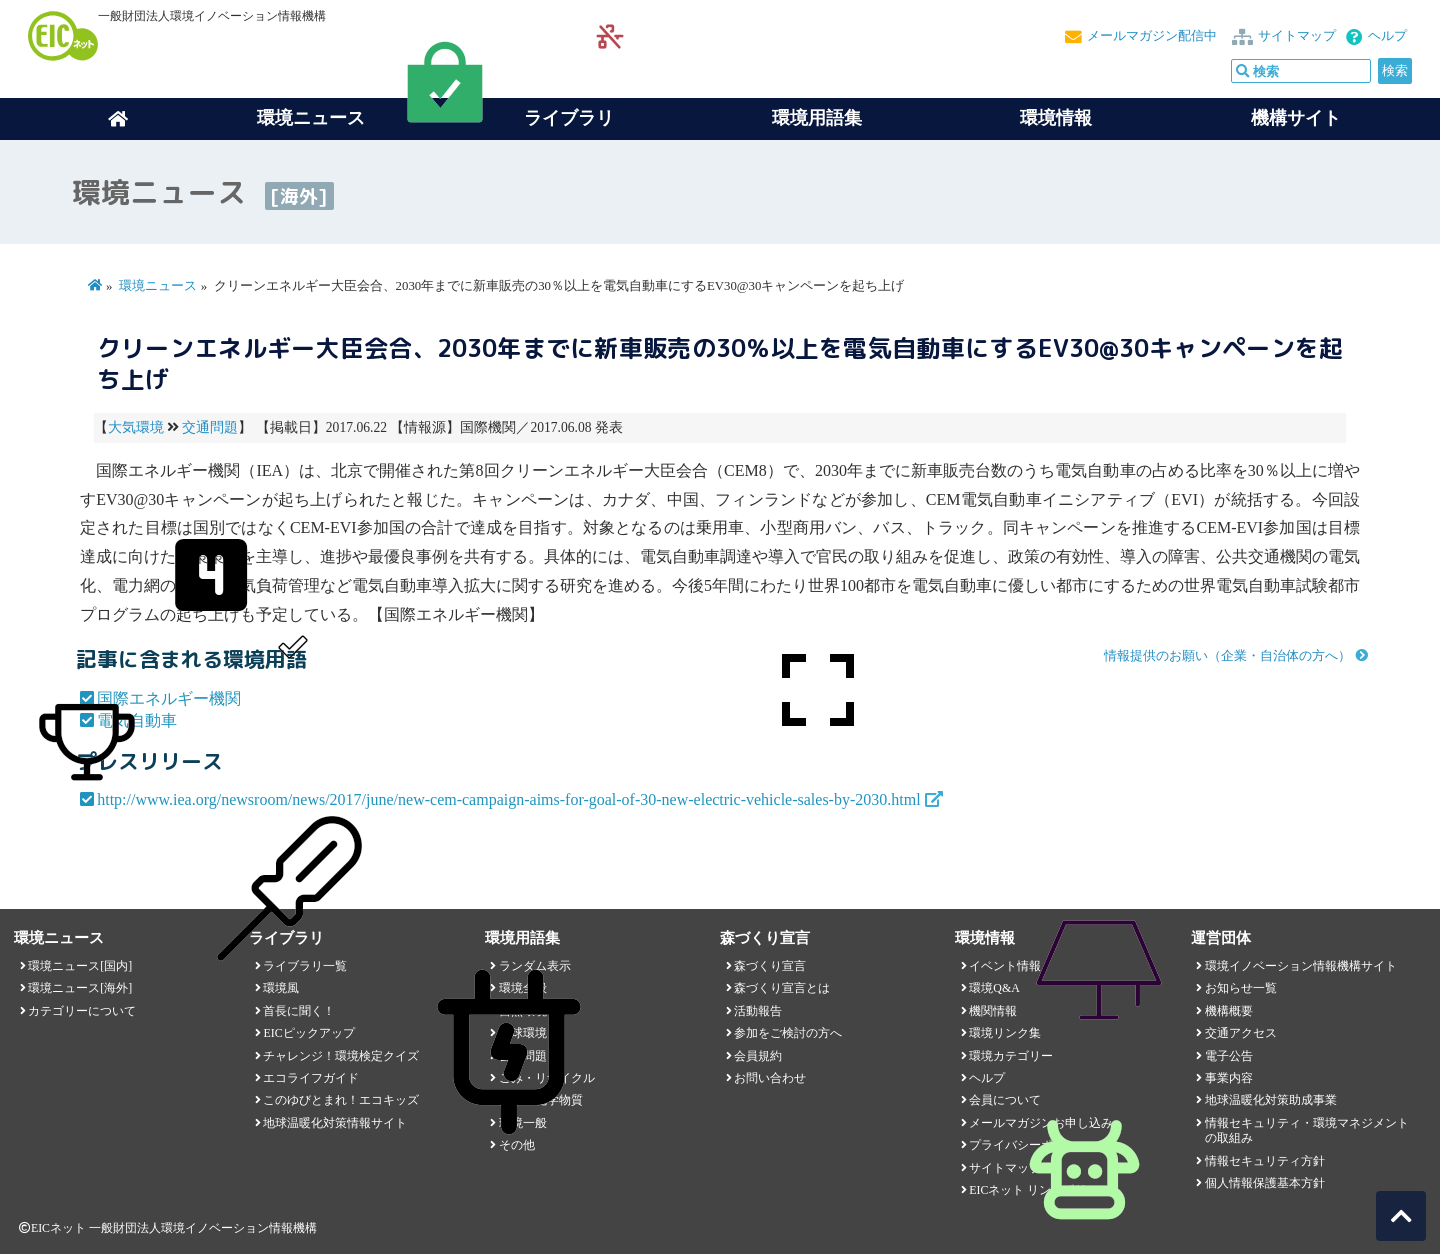  I want to click on view achievements or awards, so click(87, 739).